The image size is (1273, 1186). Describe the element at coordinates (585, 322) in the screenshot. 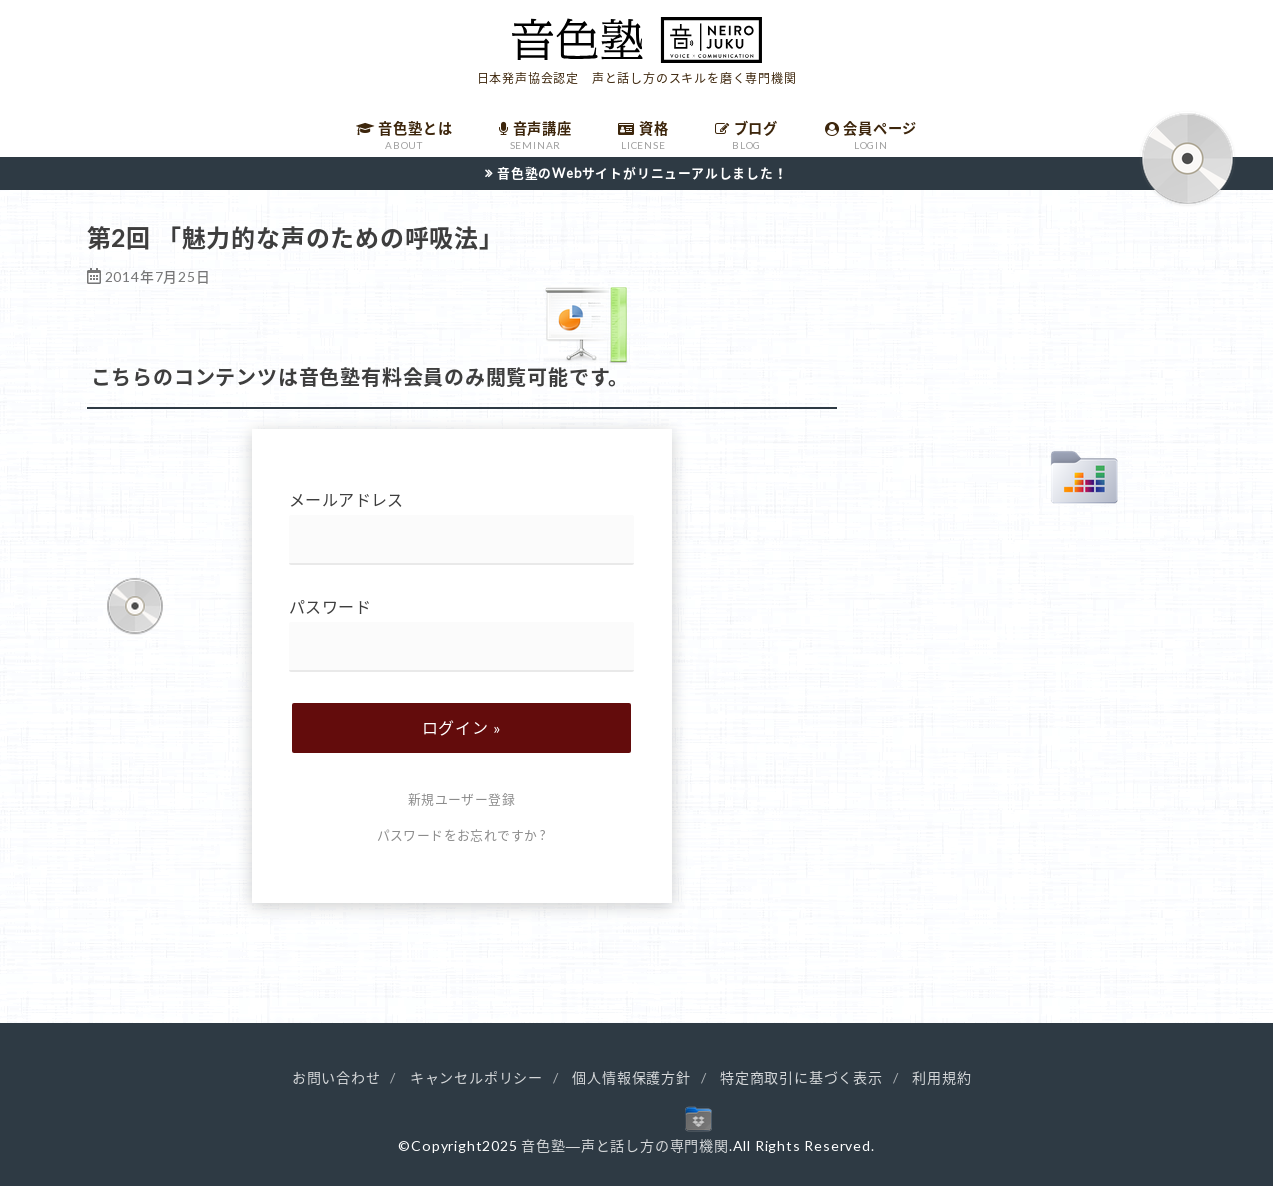

I see `presentation template file type` at that location.